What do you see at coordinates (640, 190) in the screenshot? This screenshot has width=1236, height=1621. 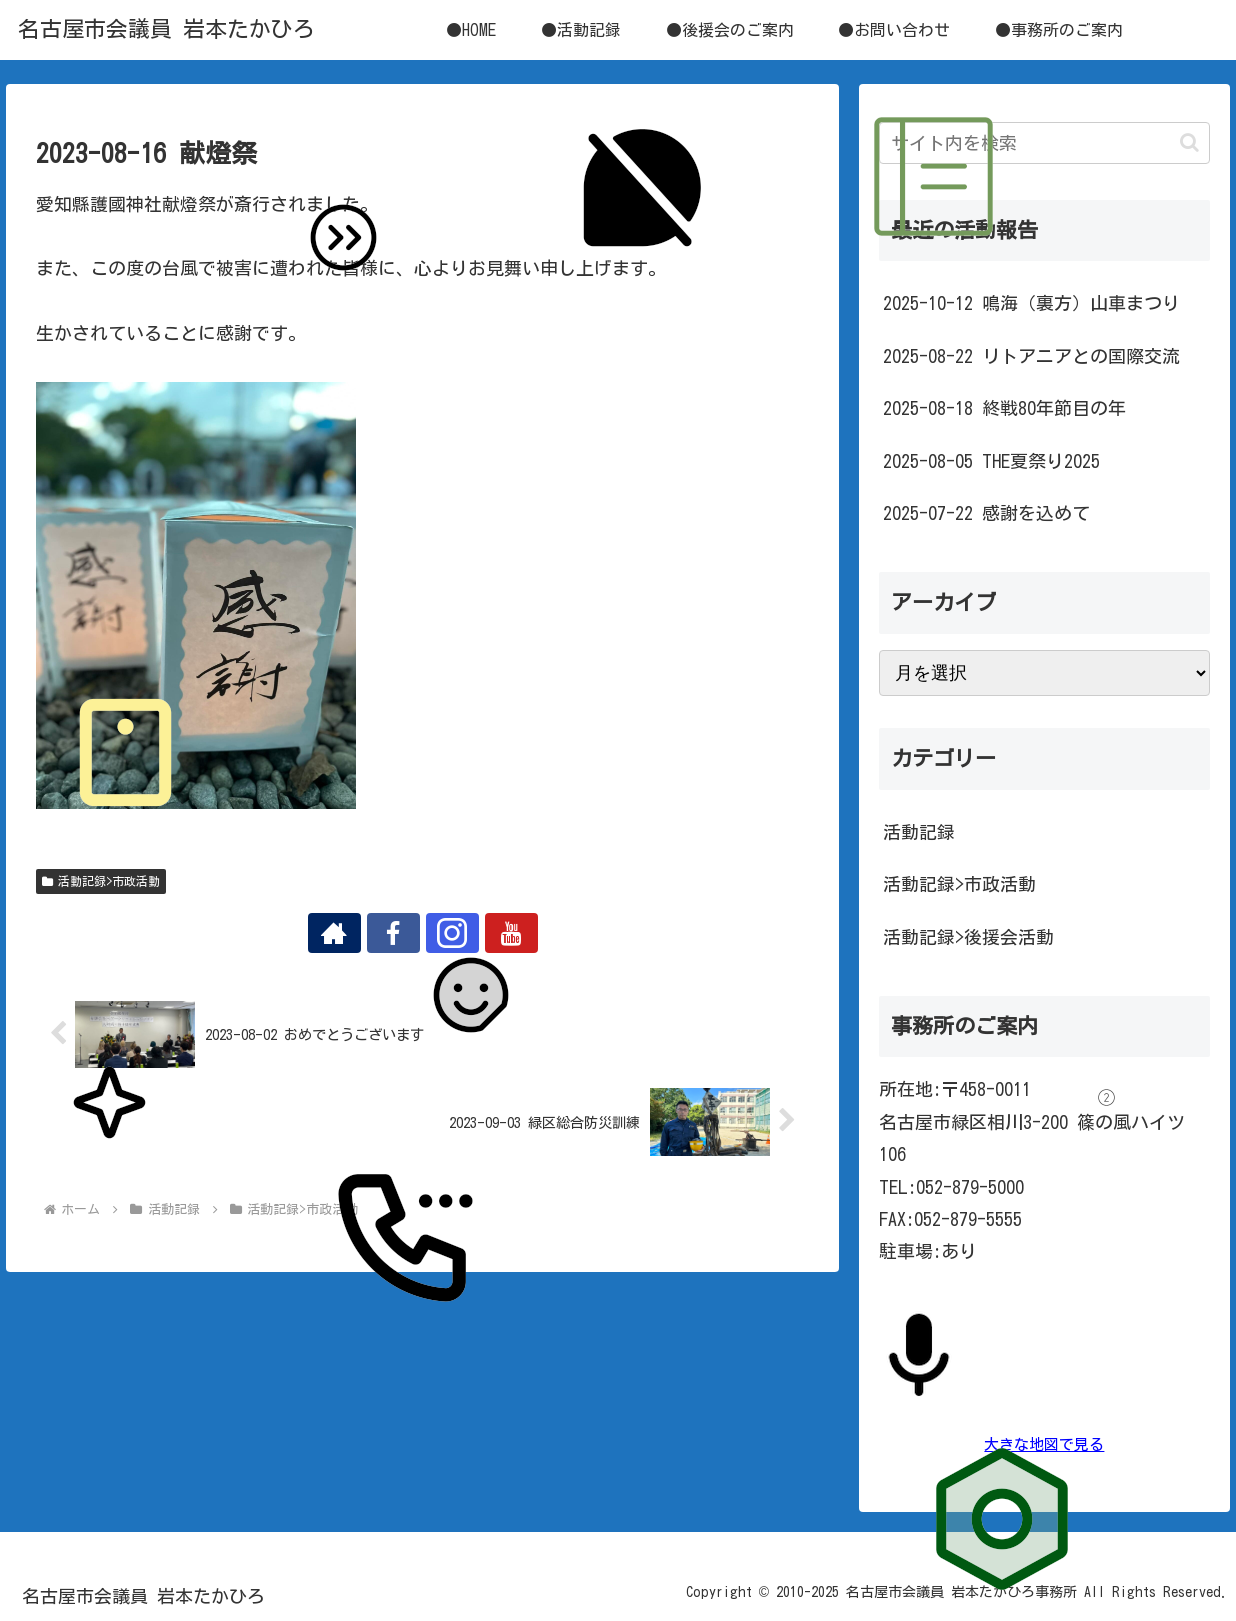 I see `mute or disable chat notifications` at bounding box center [640, 190].